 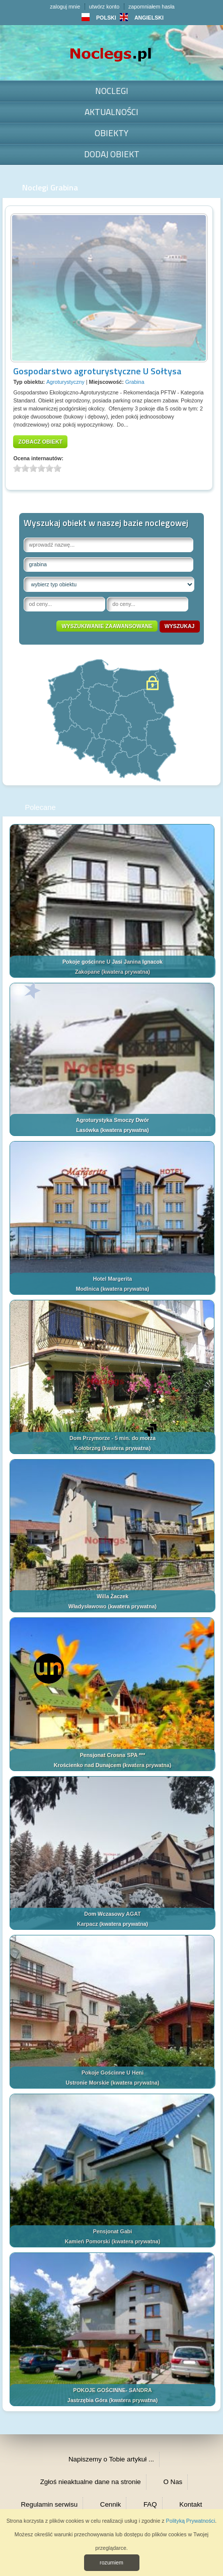 What do you see at coordinates (49, 1669) in the screenshot?
I see `unstop platform logo` at bounding box center [49, 1669].